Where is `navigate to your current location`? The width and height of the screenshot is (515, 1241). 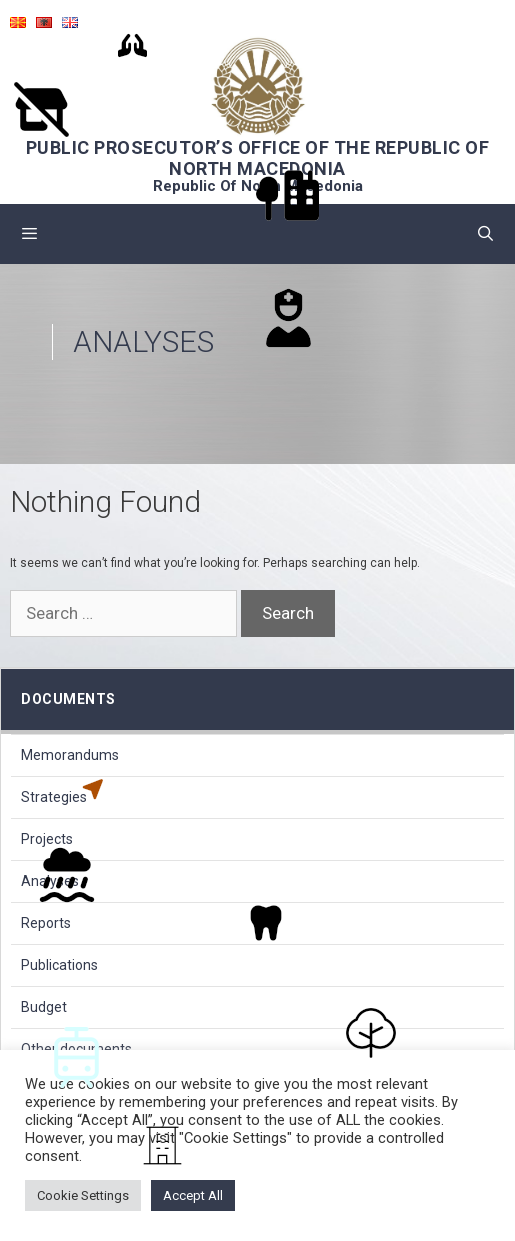
navigate to your current location is located at coordinates (93, 788).